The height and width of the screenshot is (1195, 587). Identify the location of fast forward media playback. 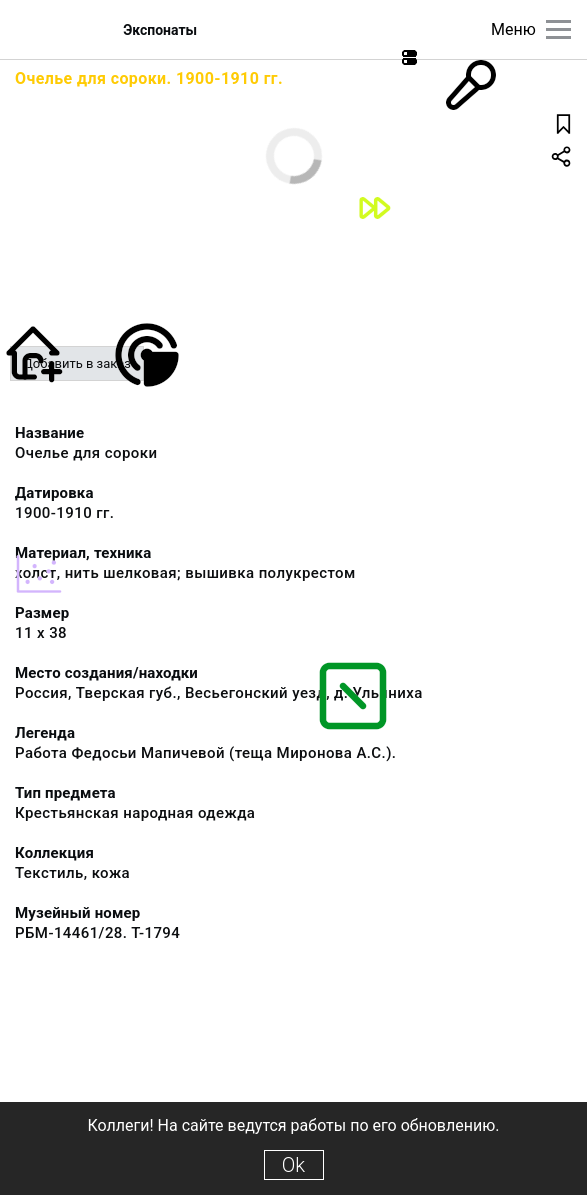
(373, 208).